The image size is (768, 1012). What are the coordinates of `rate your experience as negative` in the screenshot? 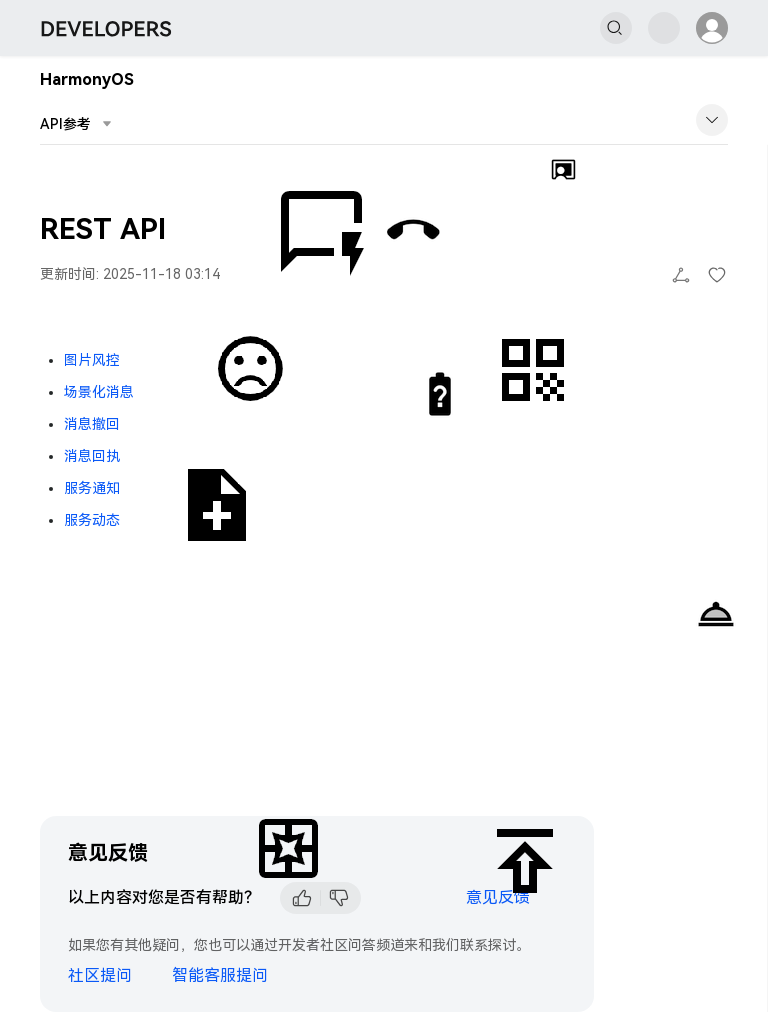 It's located at (250, 368).